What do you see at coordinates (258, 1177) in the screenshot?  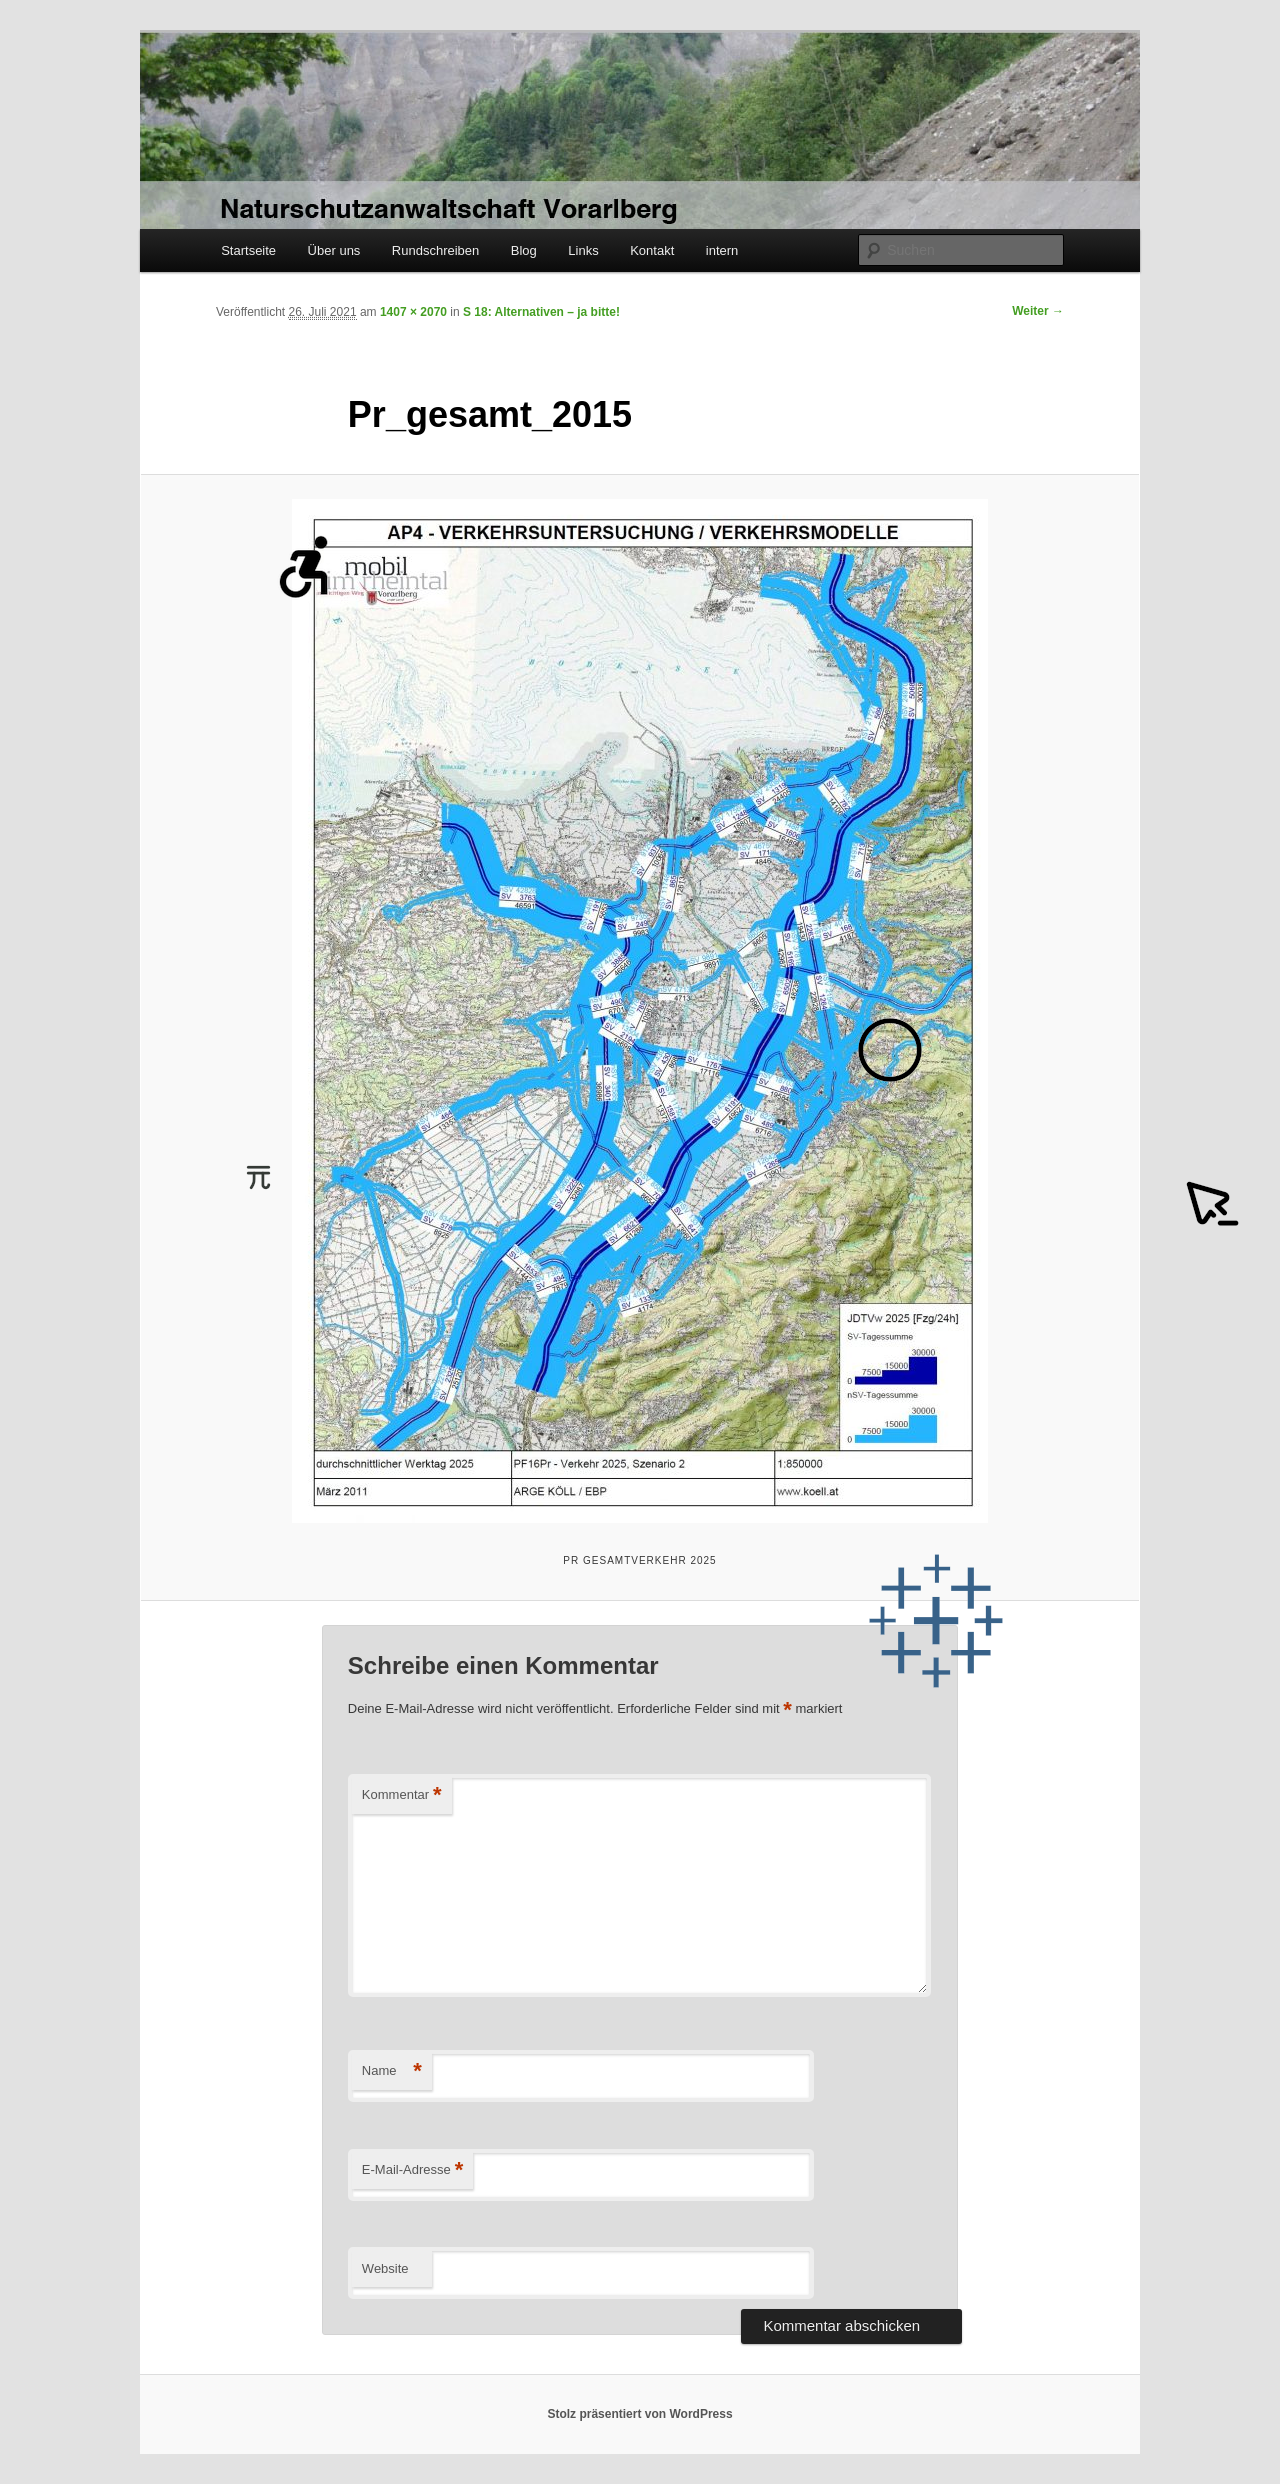 I see `indicates chinese yuan/renminbi currency` at bounding box center [258, 1177].